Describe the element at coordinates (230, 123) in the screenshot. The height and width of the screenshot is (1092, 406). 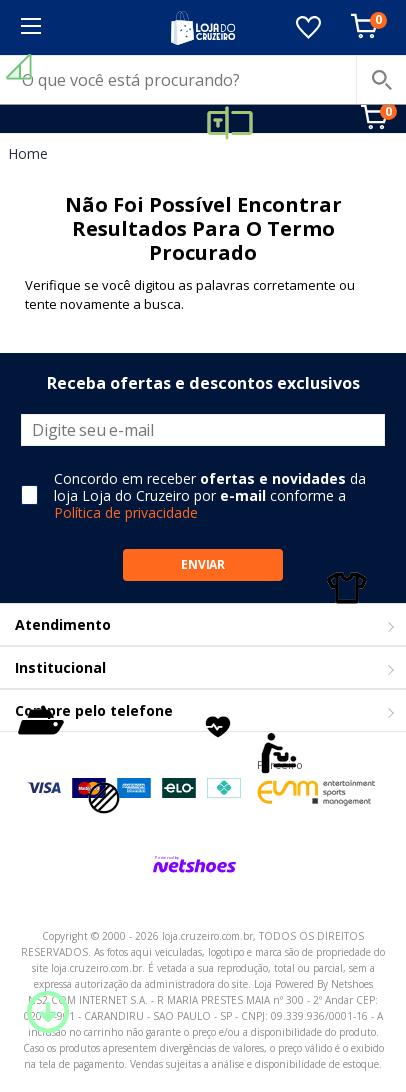
I see `enter or edit text in a form field` at that location.